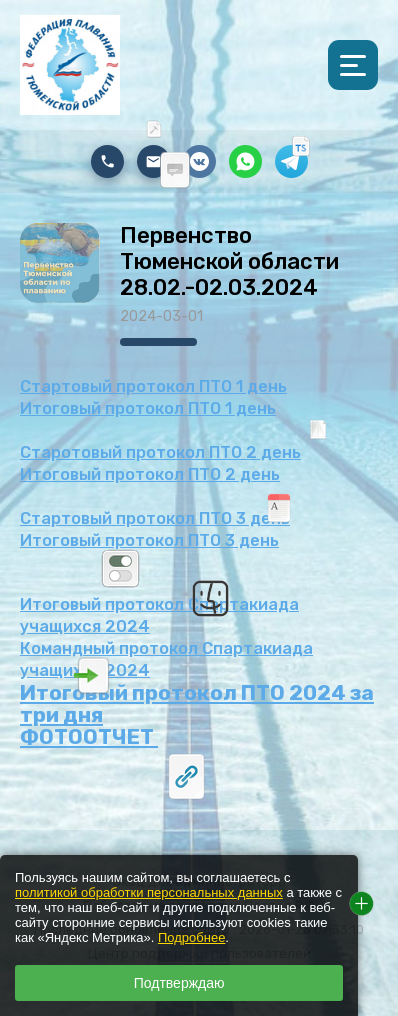  What do you see at coordinates (175, 170) in the screenshot?
I see `a SAMI subtitle or caption file` at bounding box center [175, 170].